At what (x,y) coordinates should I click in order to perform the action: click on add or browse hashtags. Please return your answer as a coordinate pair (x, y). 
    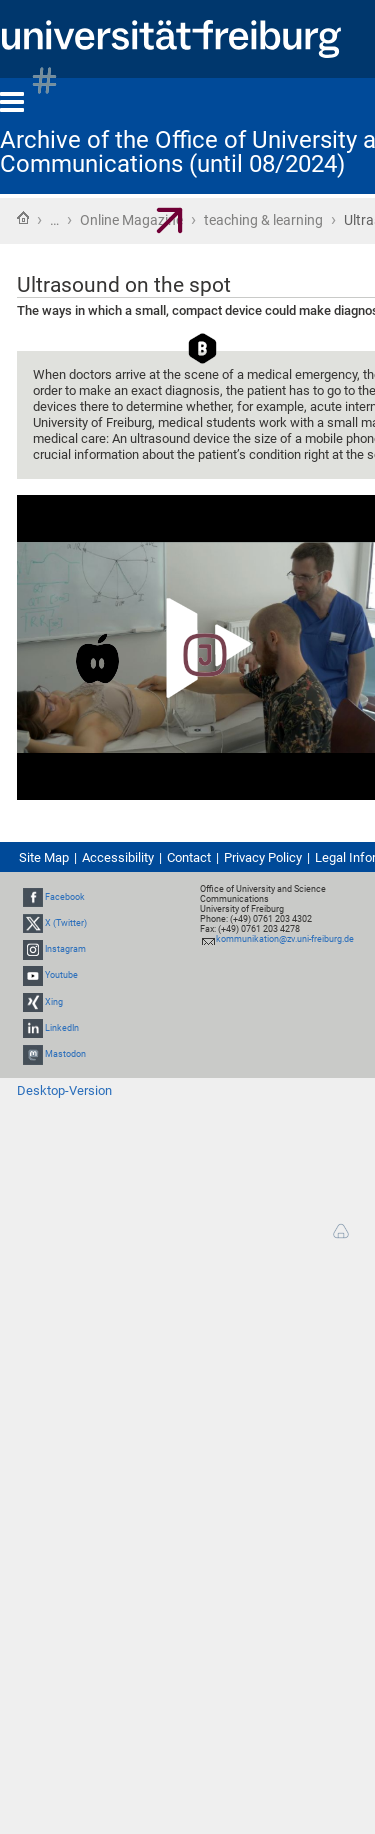
    Looking at the image, I should click on (44, 80).